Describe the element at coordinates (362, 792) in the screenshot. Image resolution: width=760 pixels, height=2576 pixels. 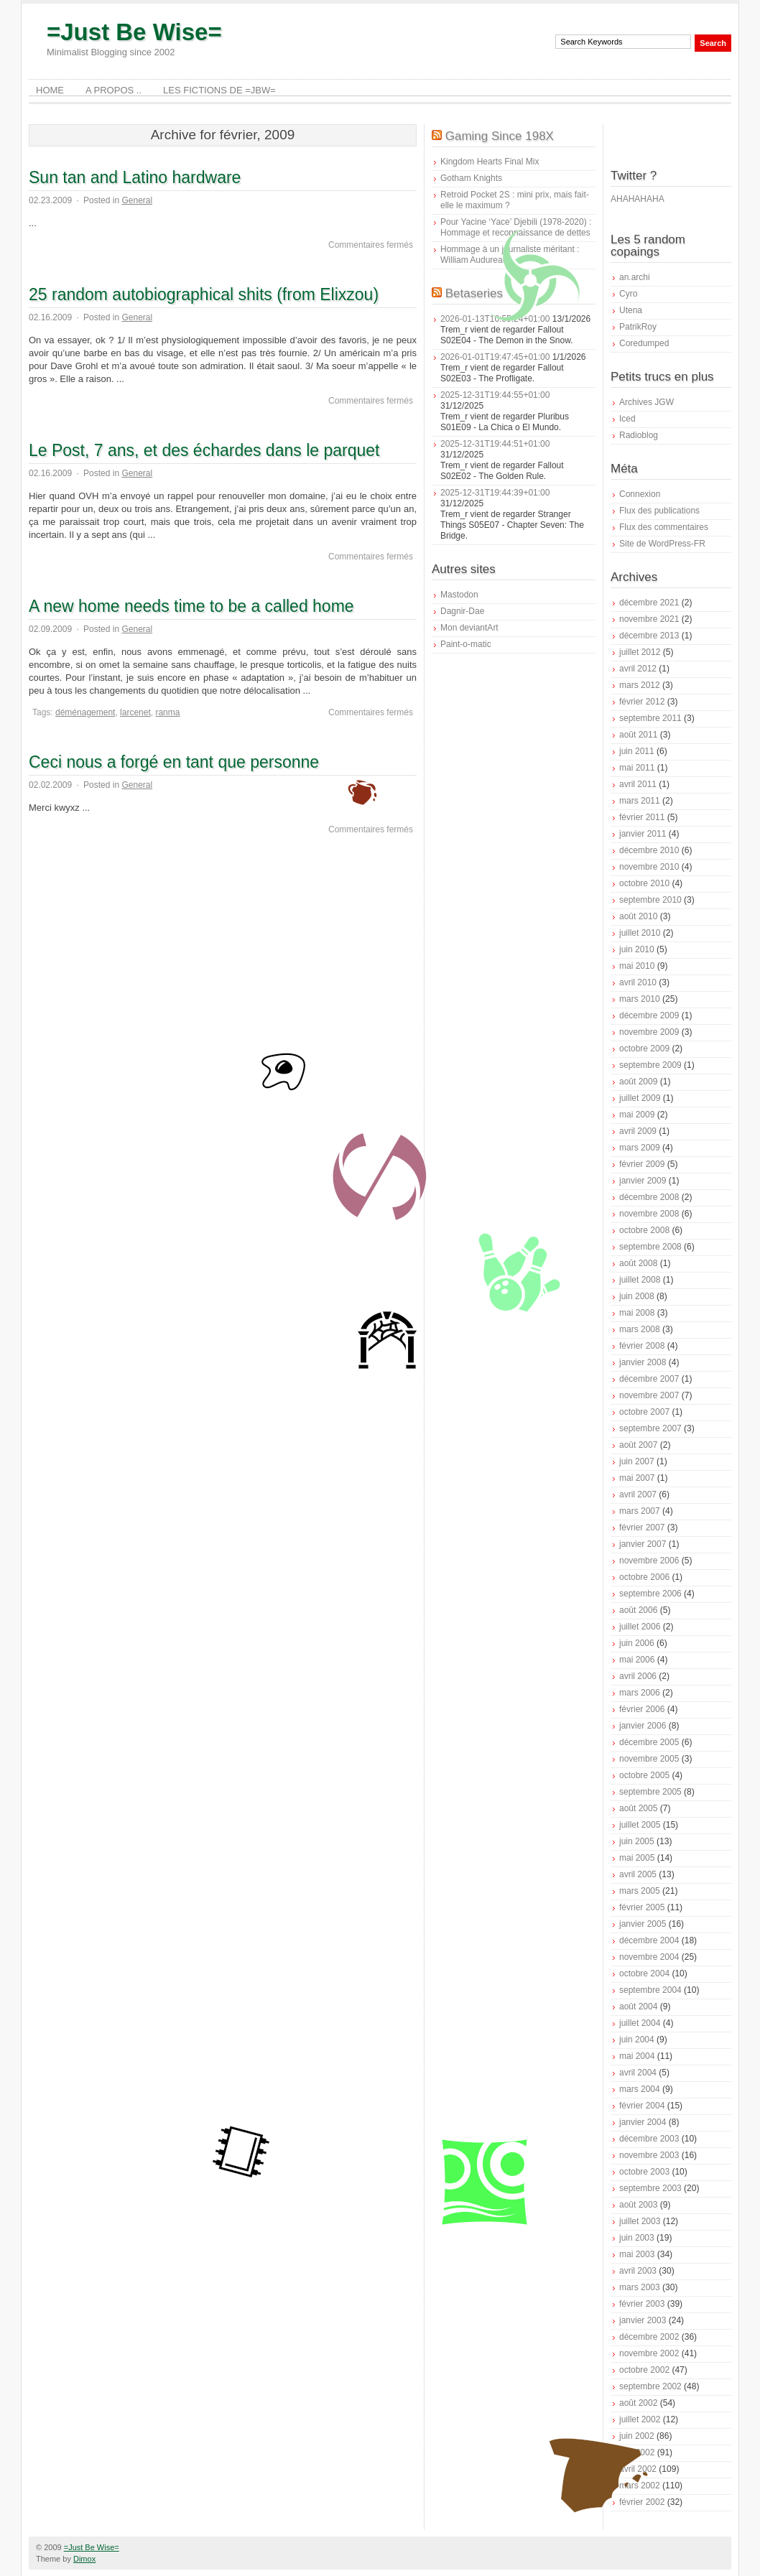
I see `indicates watering or irrigation action` at that location.